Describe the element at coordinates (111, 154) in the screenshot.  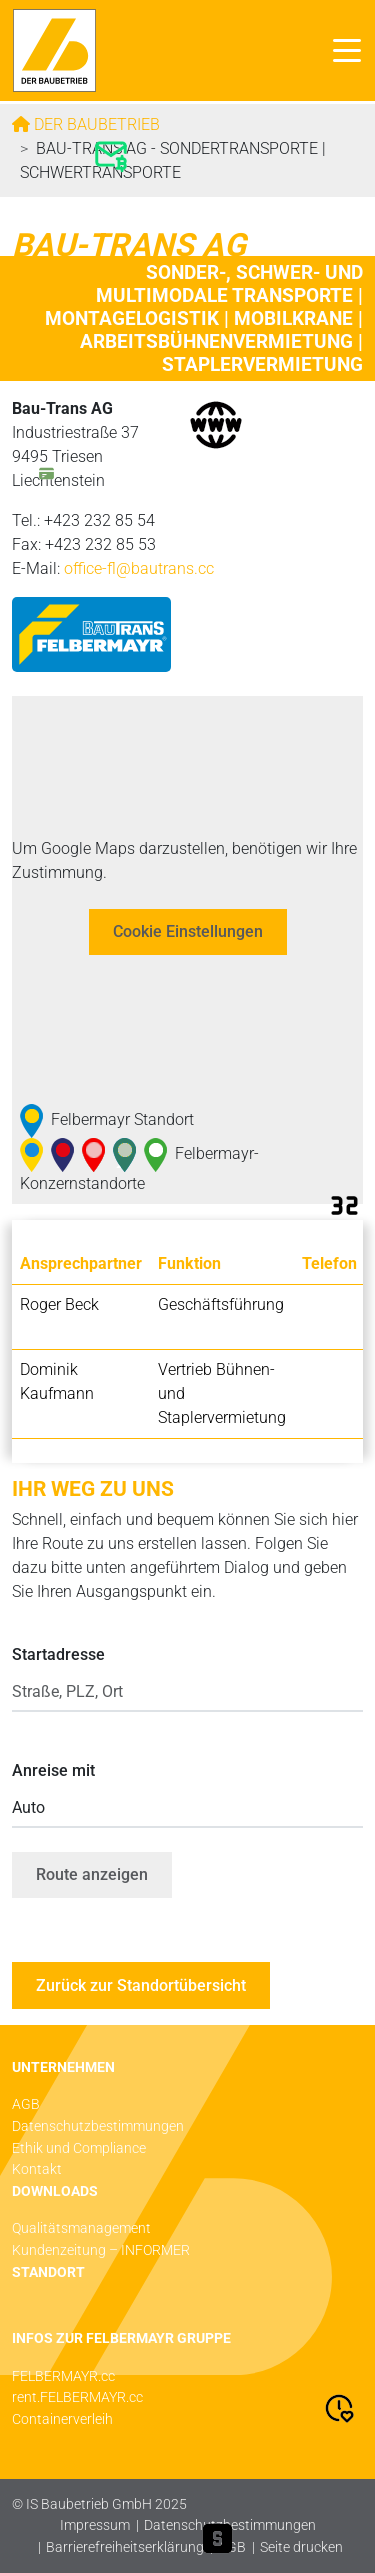
I see `receive bitcoin payment notifications` at that location.